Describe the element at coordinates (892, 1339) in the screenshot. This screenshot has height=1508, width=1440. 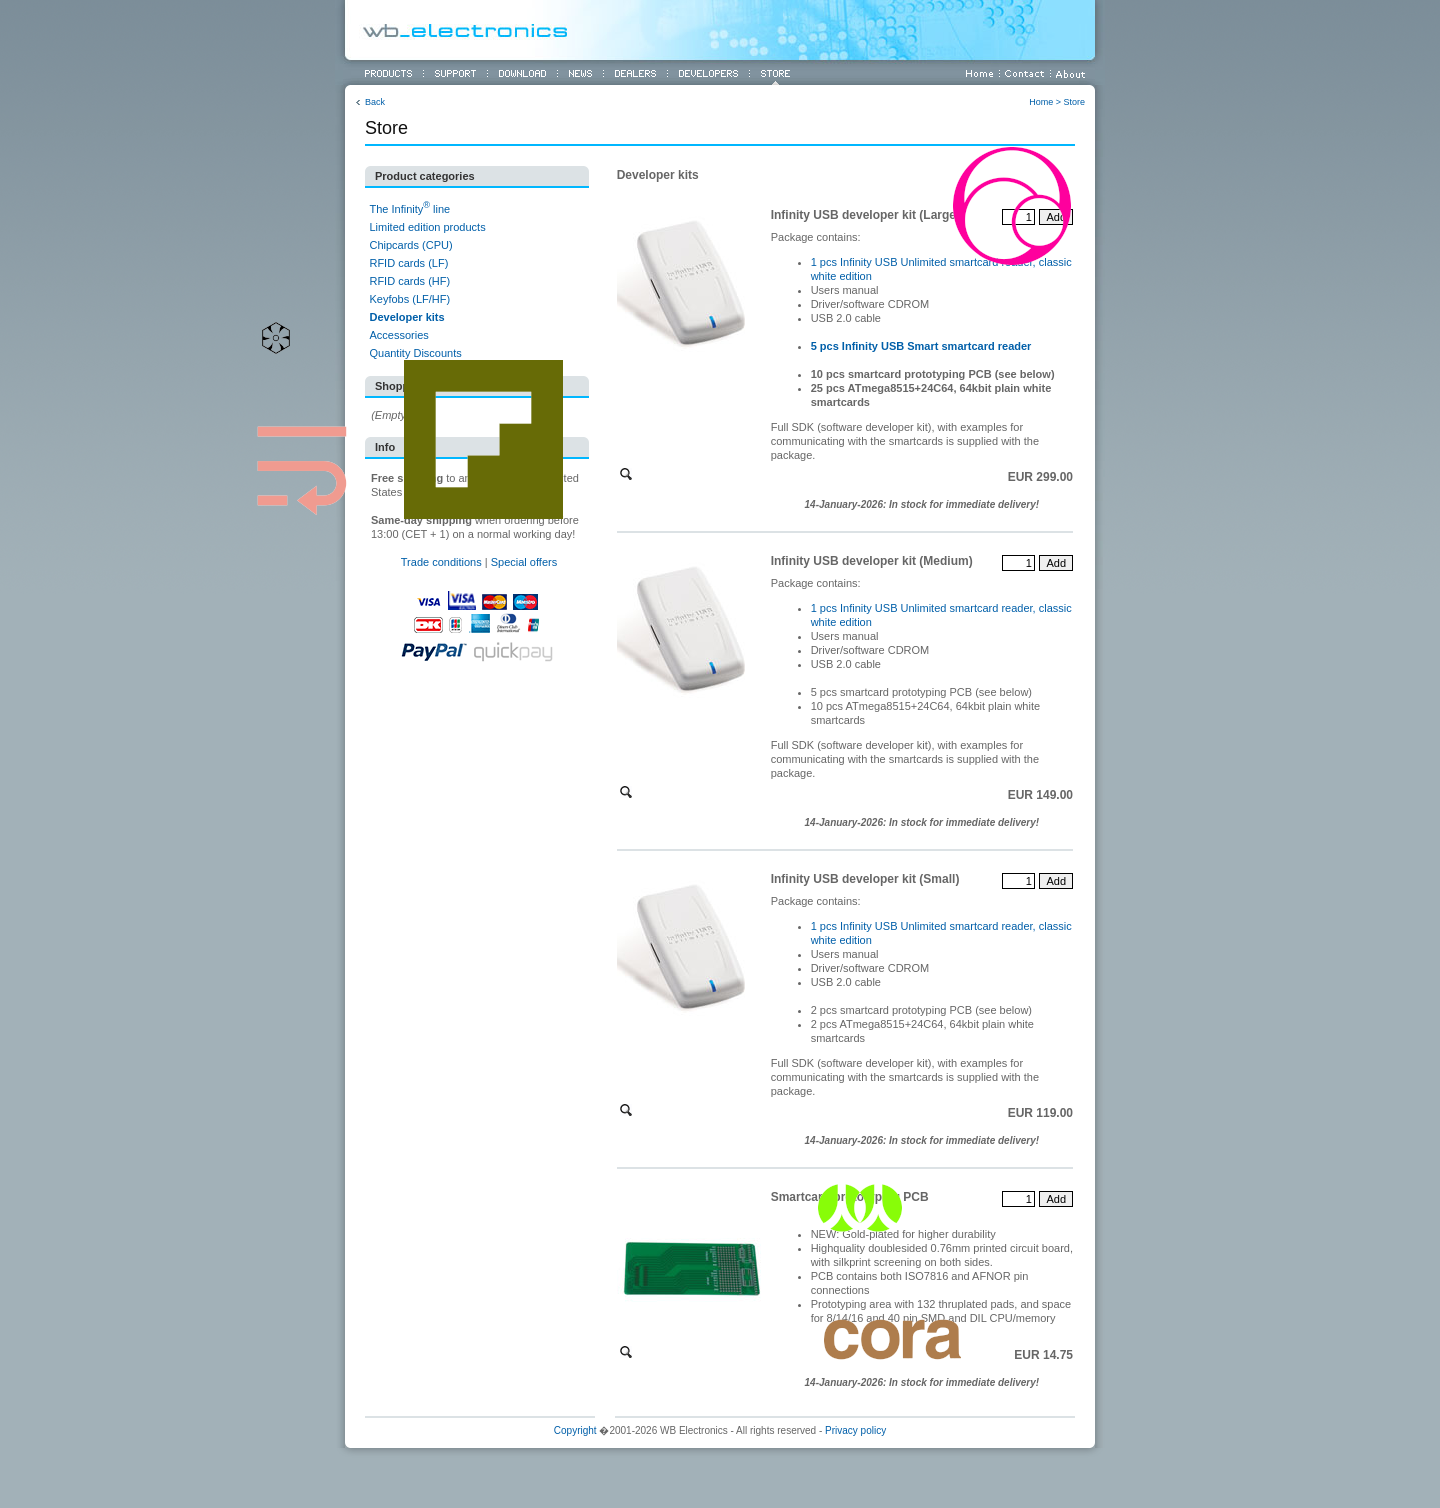
I see `Cora brand logo` at that location.